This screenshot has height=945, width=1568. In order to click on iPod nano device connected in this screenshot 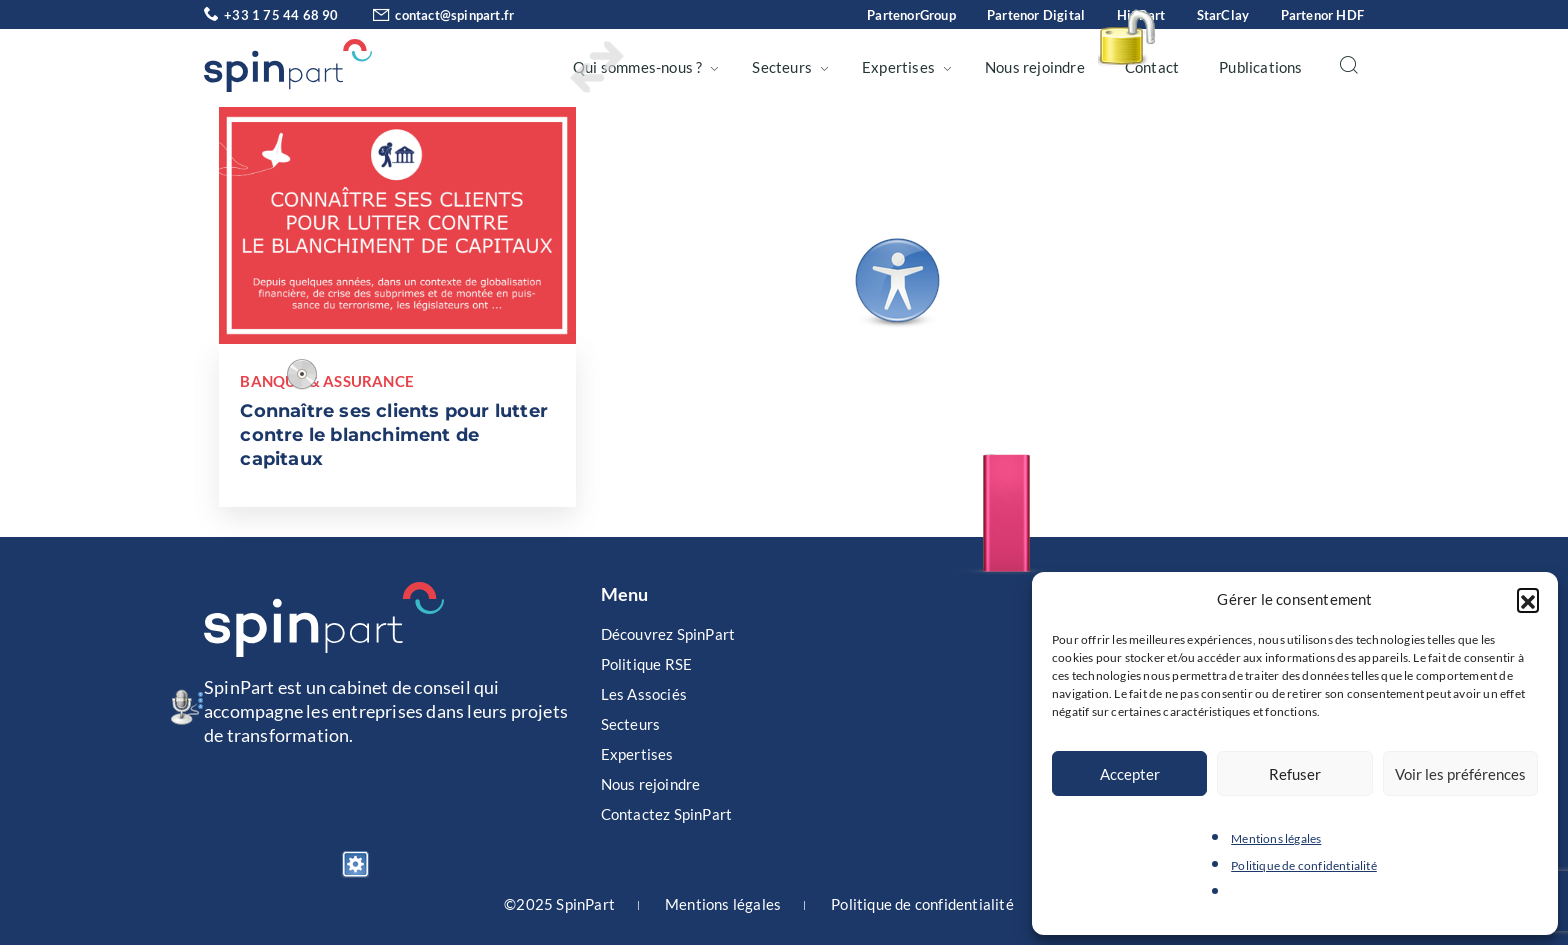, I will do `click(1006, 515)`.